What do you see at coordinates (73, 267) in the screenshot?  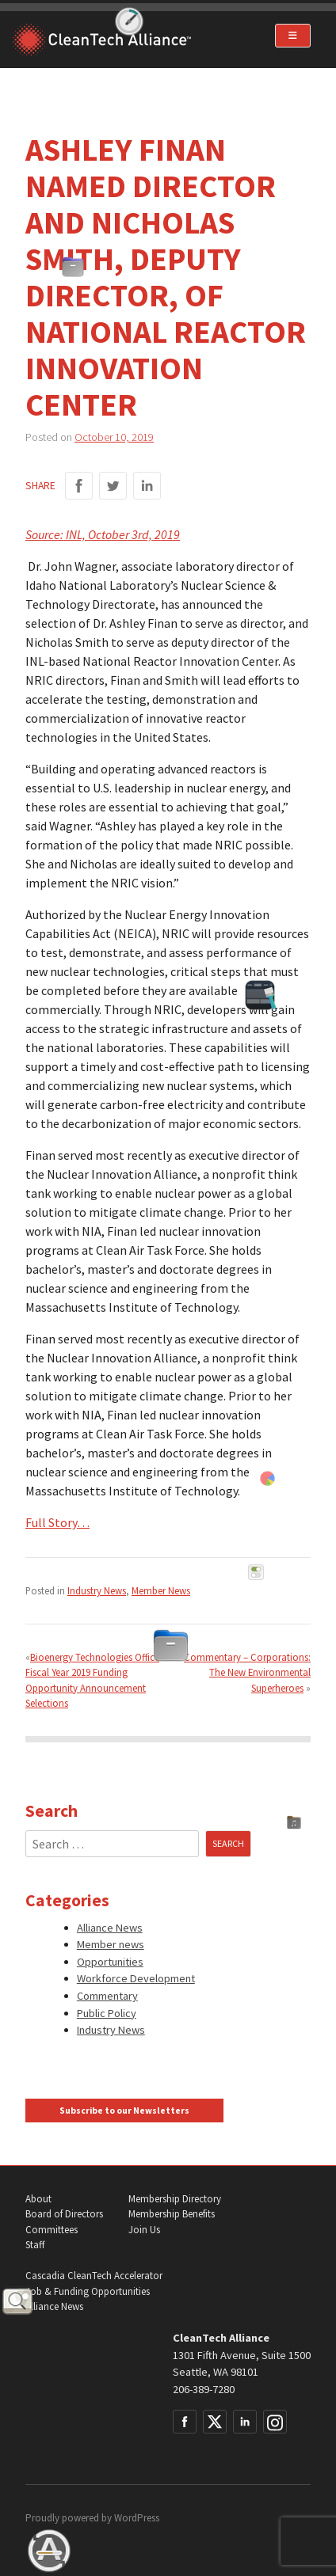 I see `open the nautilus file manager` at bounding box center [73, 267].